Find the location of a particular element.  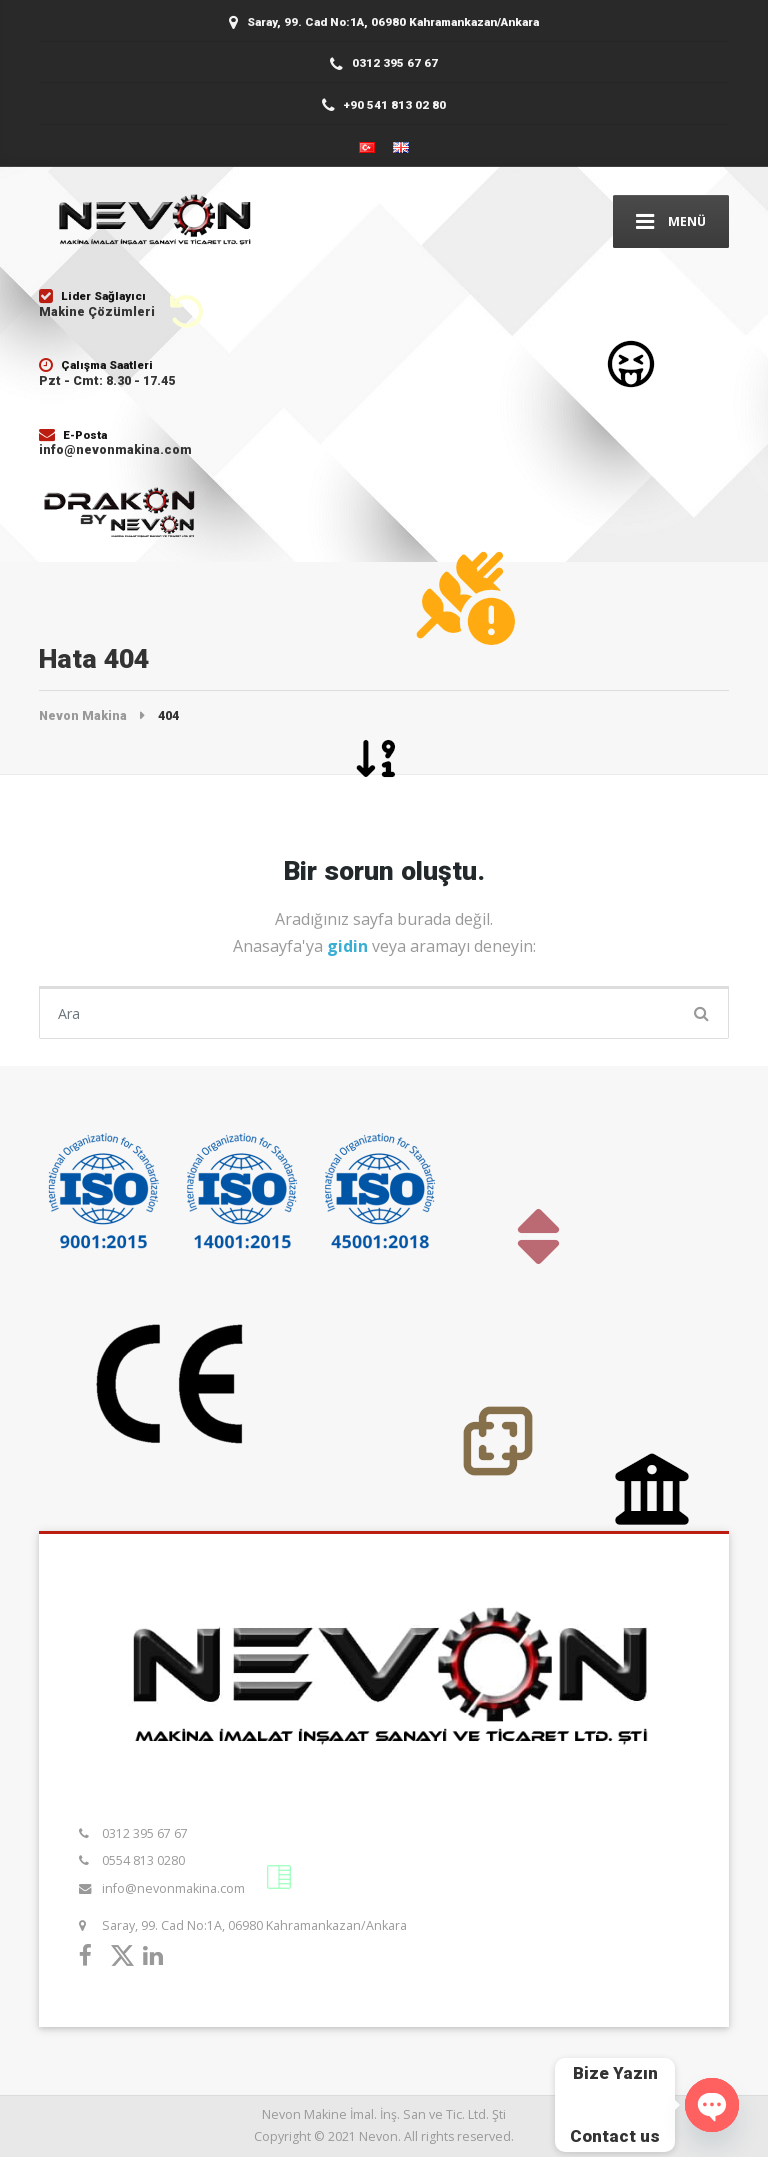

sort items in a list is located at coordinates (538, 1236).